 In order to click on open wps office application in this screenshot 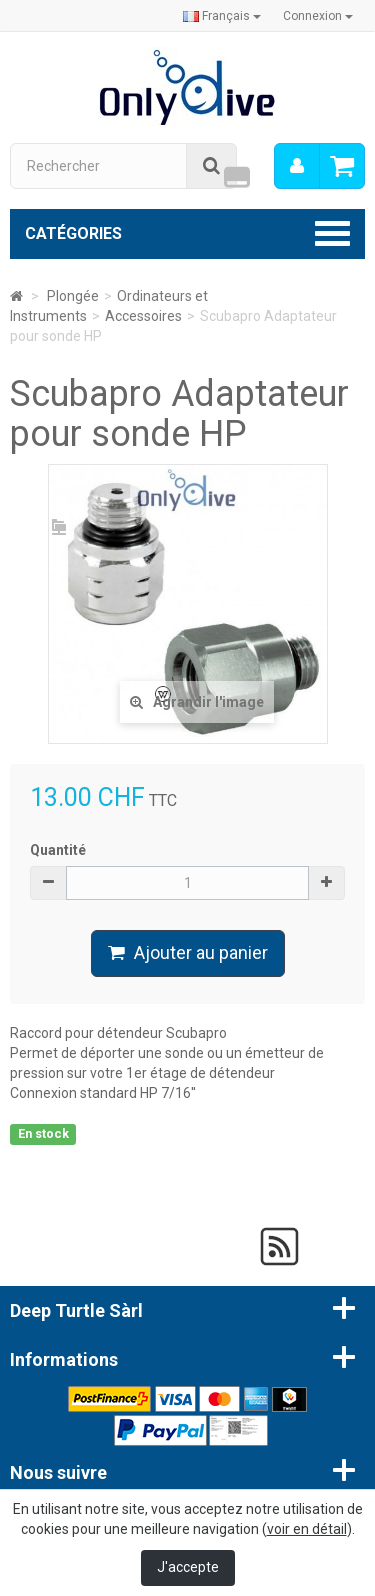, I will do `click(163, 694)`.